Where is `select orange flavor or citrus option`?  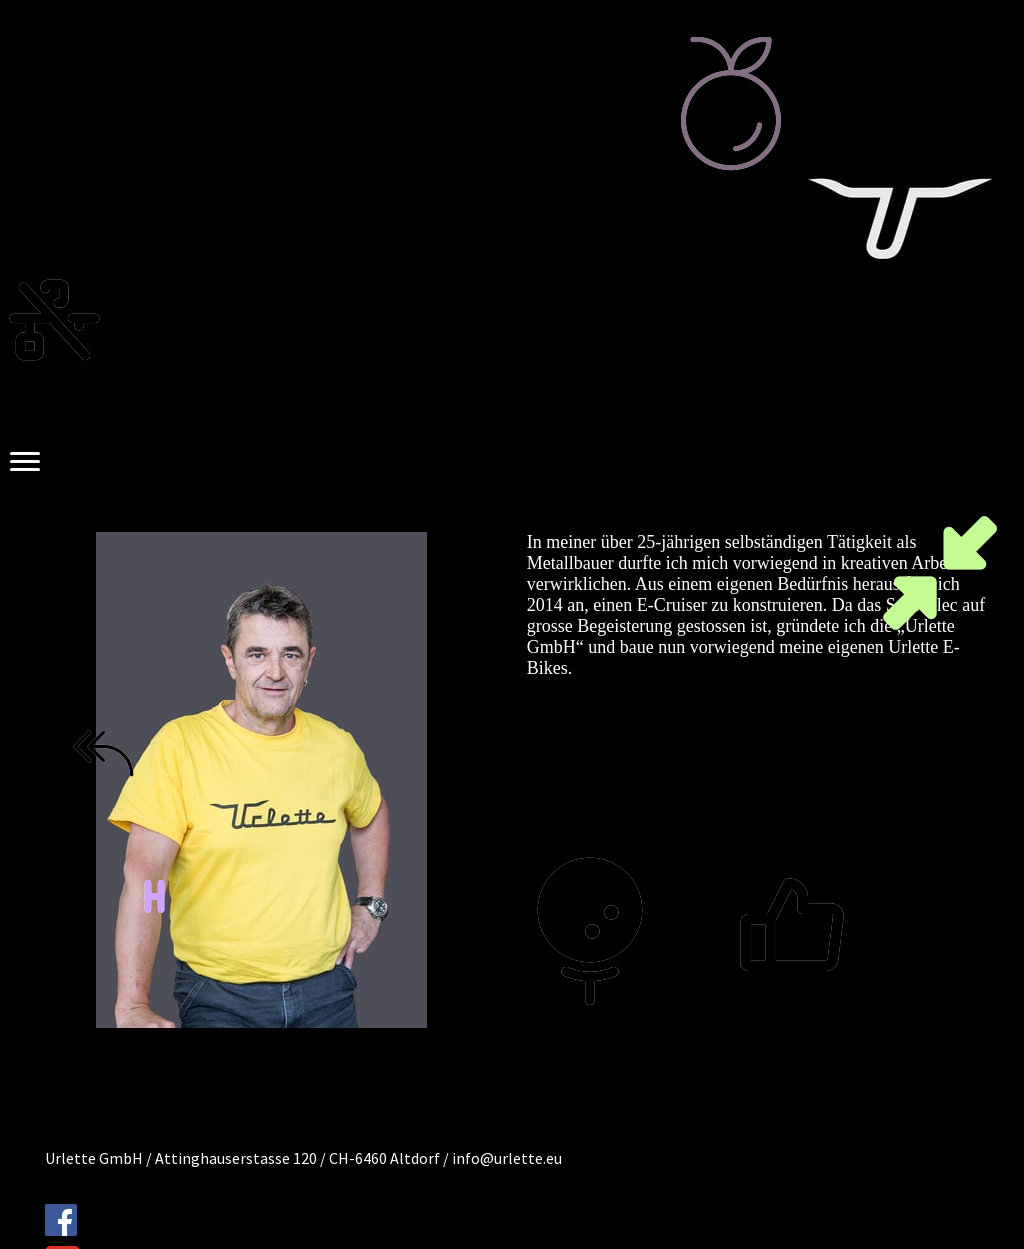 select orange flavor or citrus option is located at coordinates (731, 106).